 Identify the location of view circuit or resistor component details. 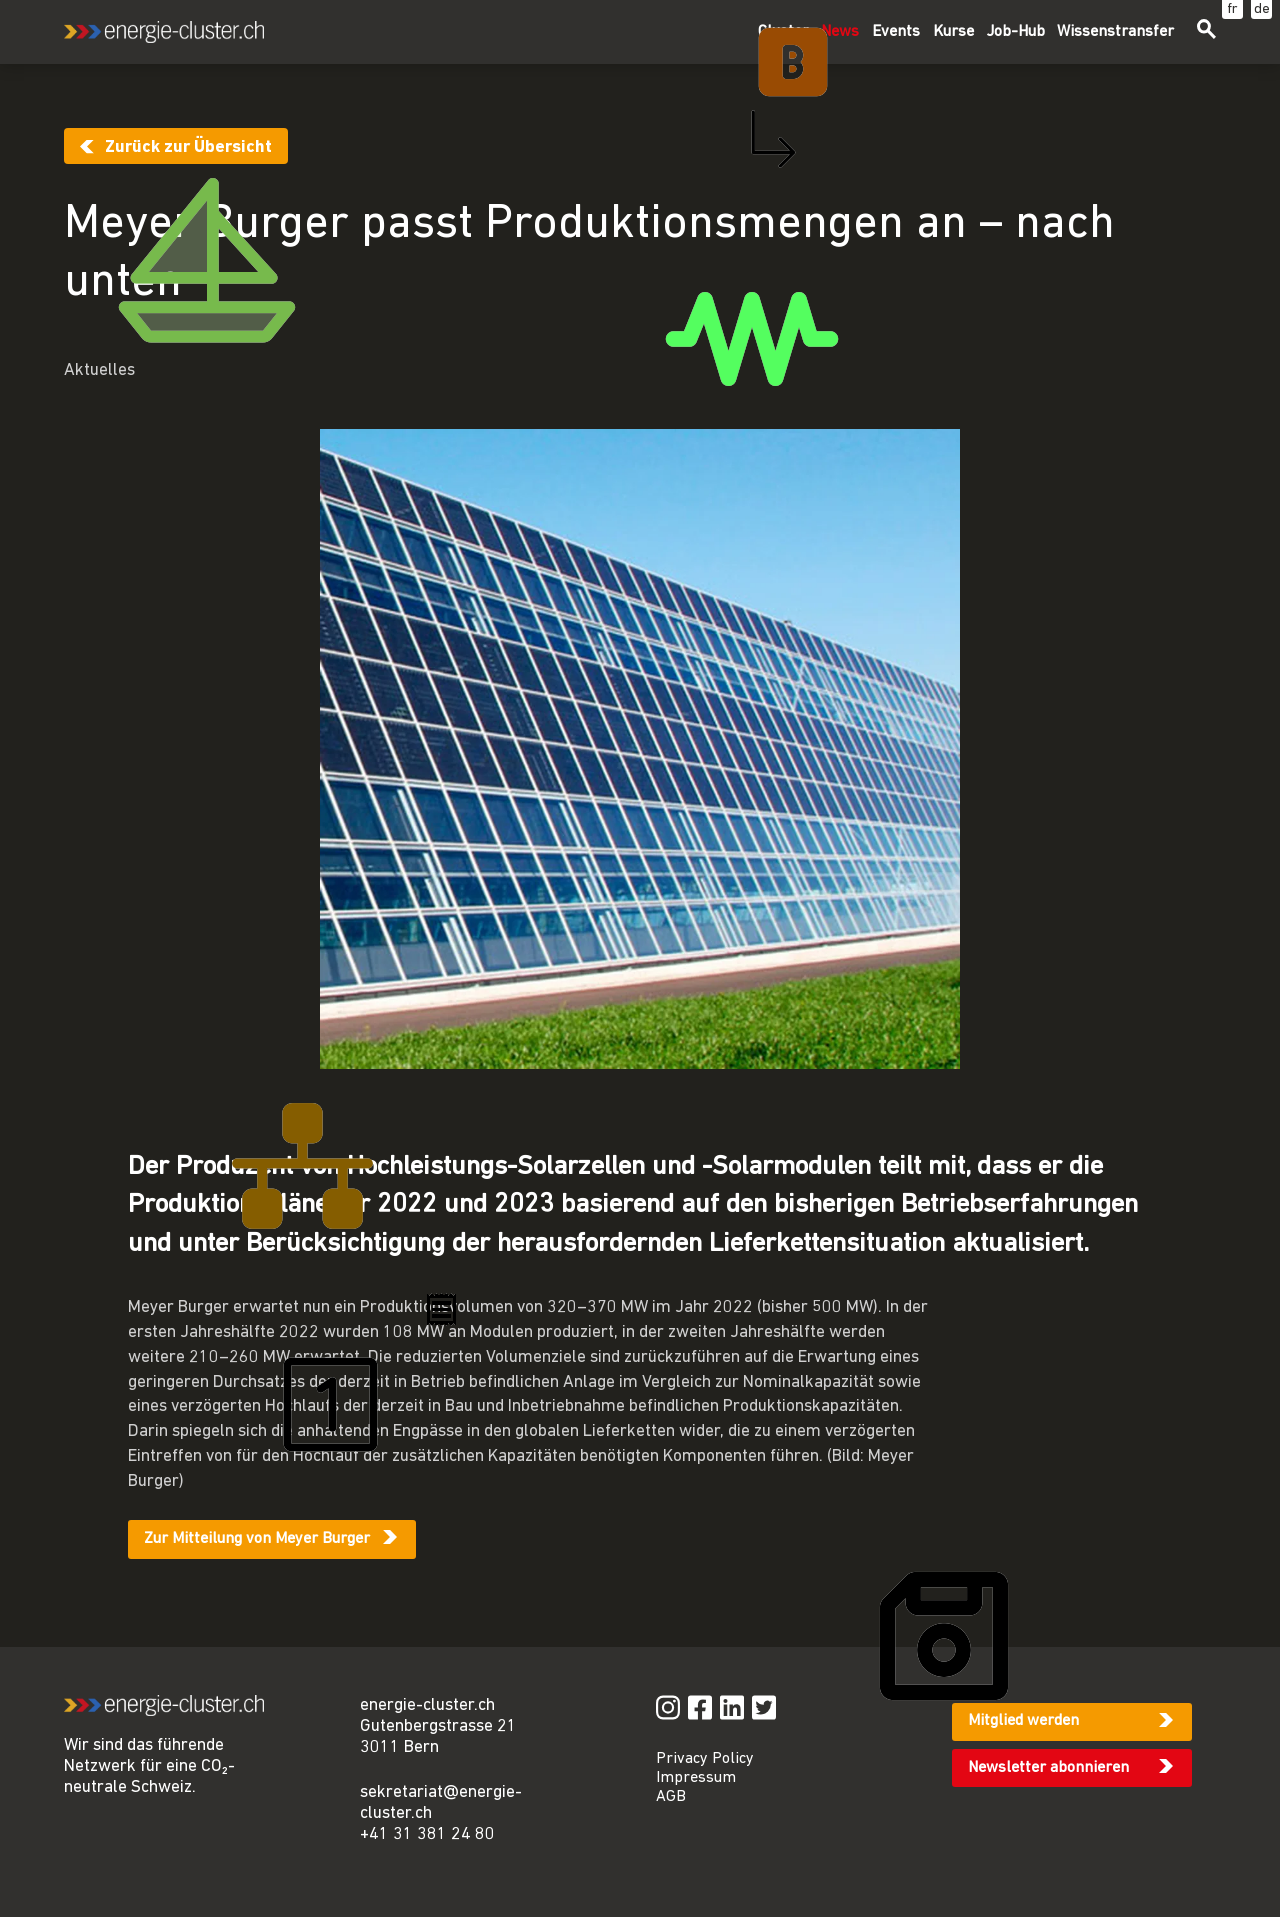
(752, 339).